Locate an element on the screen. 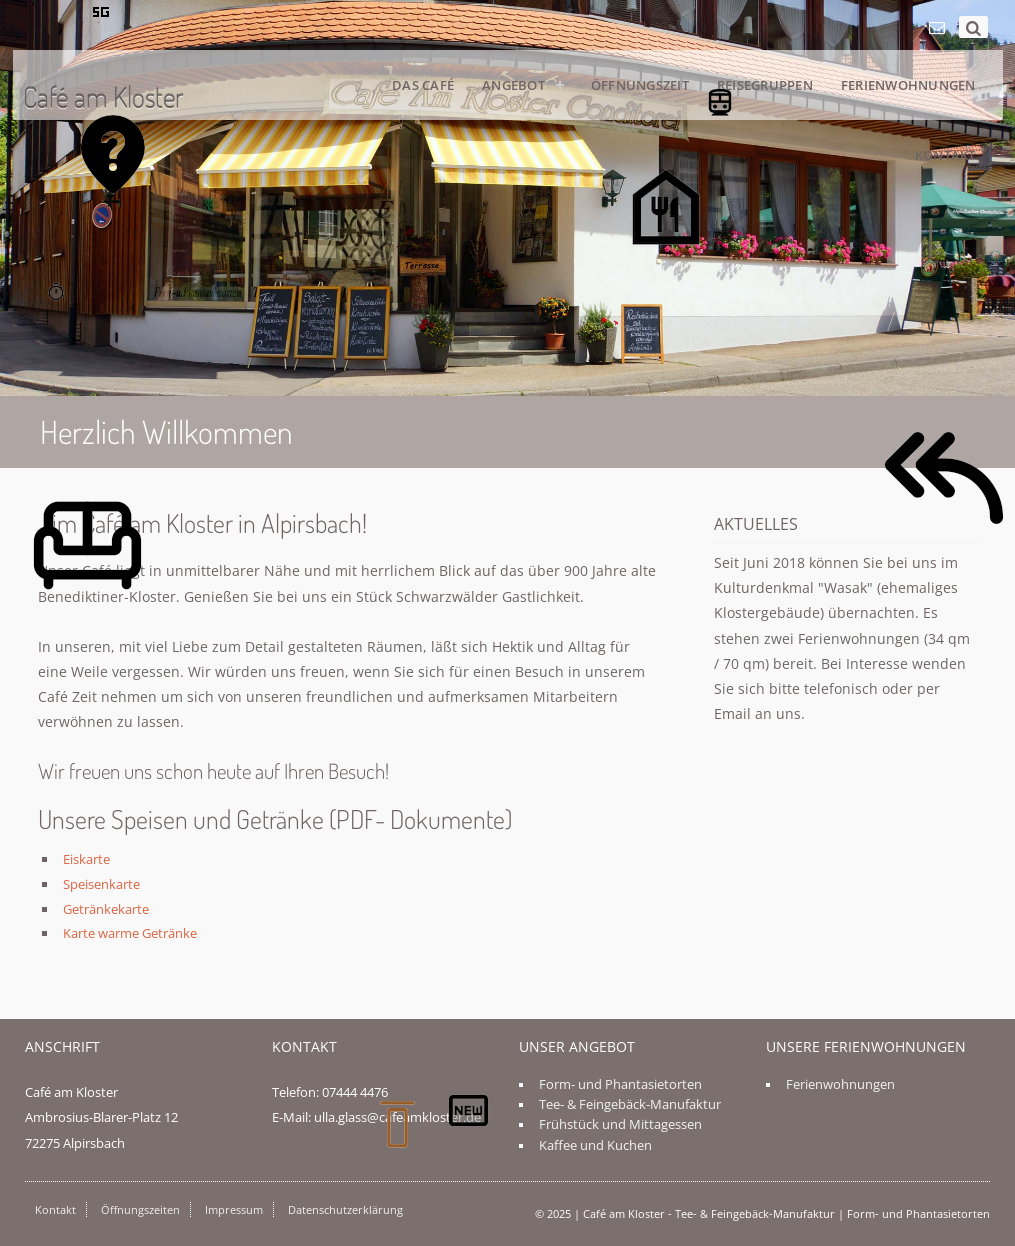 Image resolution: width=1015 pixels, height=1246 pixels. browse furniture or home decor items is located at coordinates (87, 545).